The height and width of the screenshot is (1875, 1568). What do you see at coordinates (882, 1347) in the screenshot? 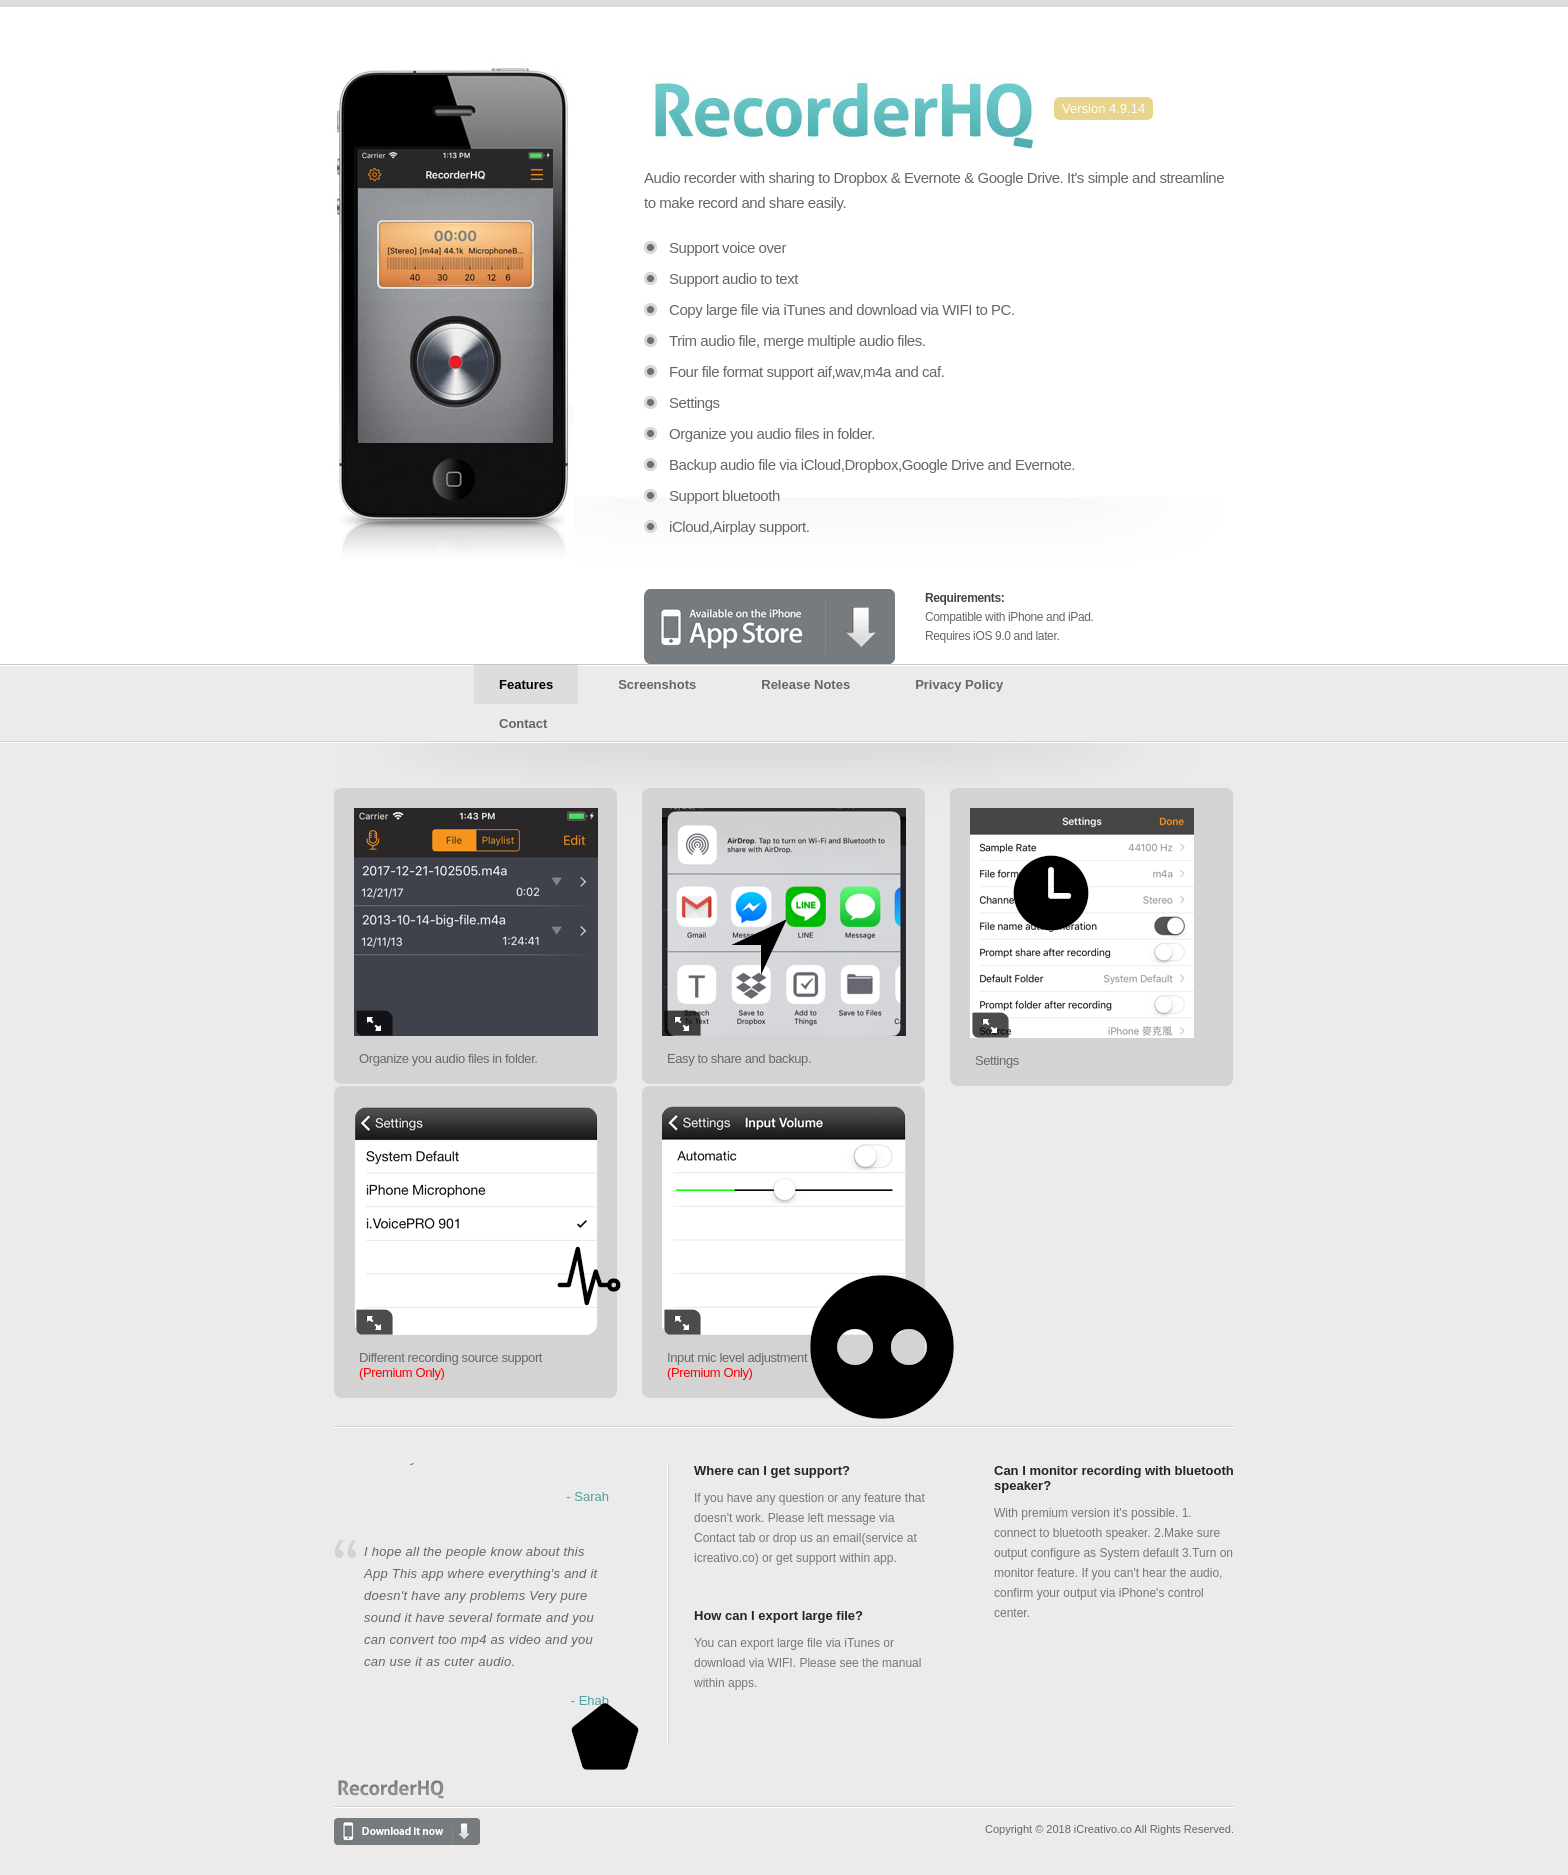
I see `open Flickr app` at bounding box center [882, 1347].